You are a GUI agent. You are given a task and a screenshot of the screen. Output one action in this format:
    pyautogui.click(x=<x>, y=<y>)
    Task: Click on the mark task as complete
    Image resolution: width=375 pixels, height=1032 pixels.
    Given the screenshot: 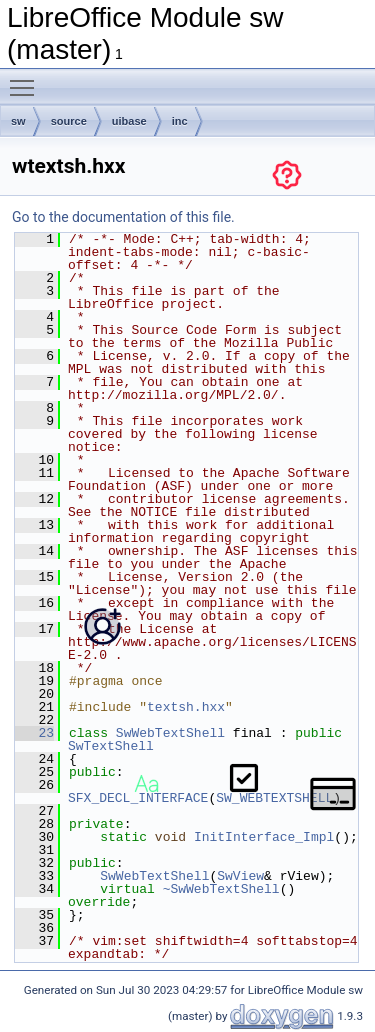 What is the action you would take?
    pyautogui.click(x=244, y=778)
    